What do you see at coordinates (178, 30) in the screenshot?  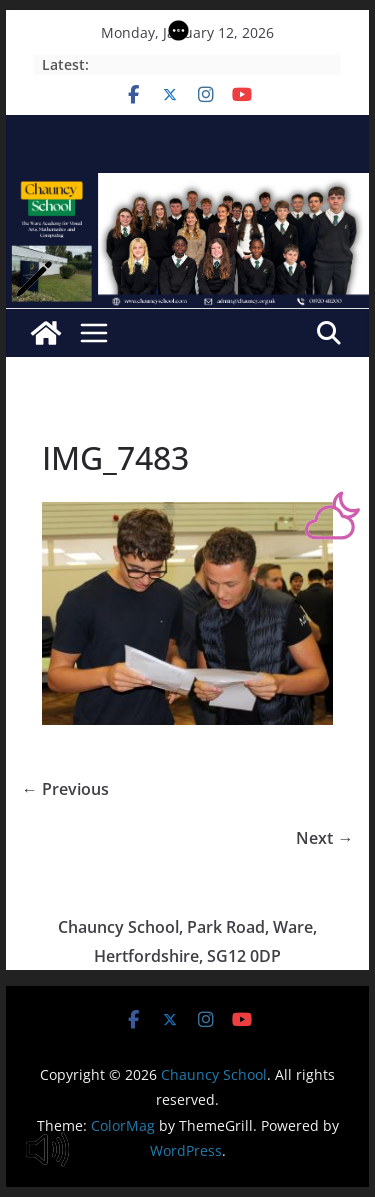 I see `access more options or actions` at bounding box center [178, 30].